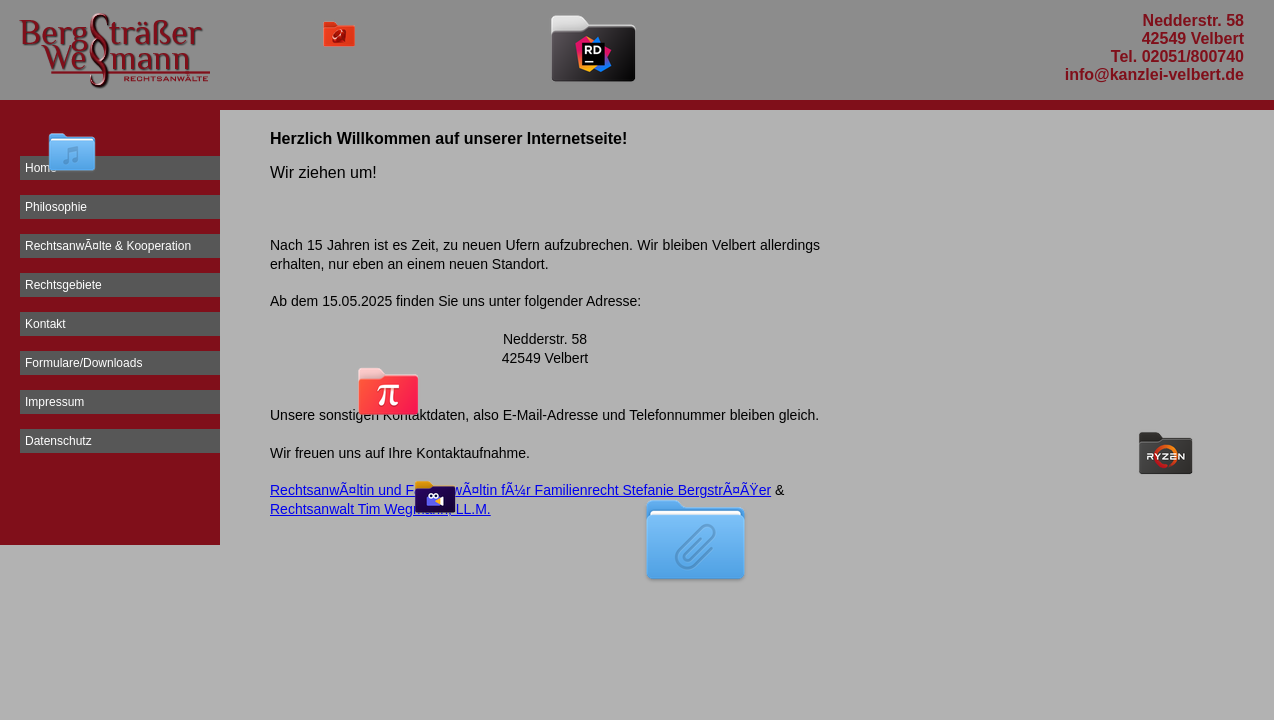 Image resolution: width=1274 pixels, height=720 pixels. I want to click on folder containing ruby programming files, so click(339, 35).